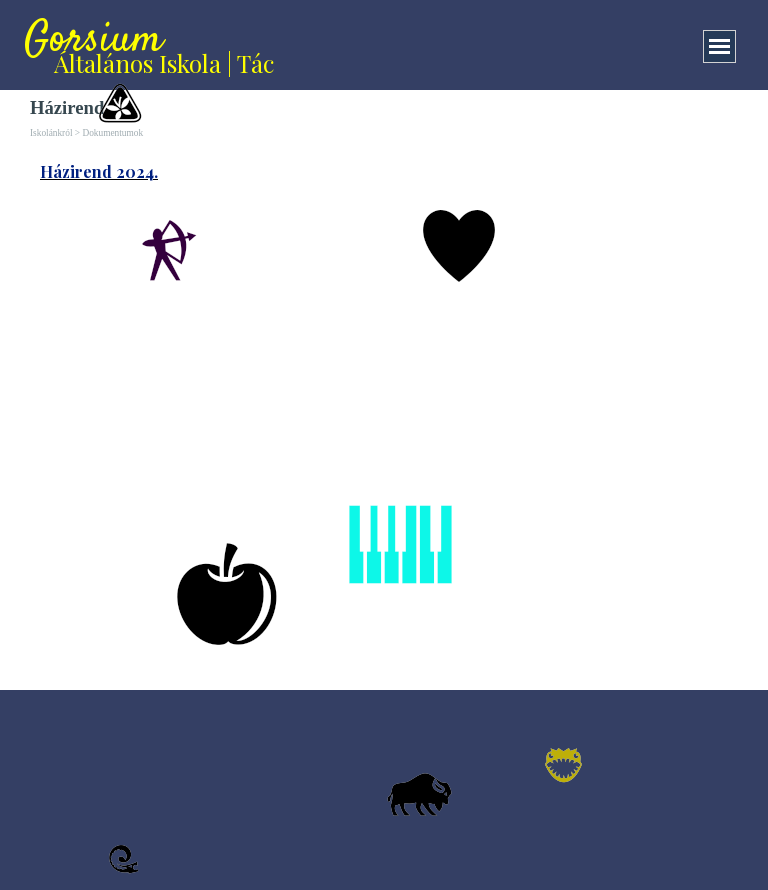  What do you see at coordinates (400, 544) in the screenshot?
I see `open piano or keyboard instrument` at bounding box center [400, 544].